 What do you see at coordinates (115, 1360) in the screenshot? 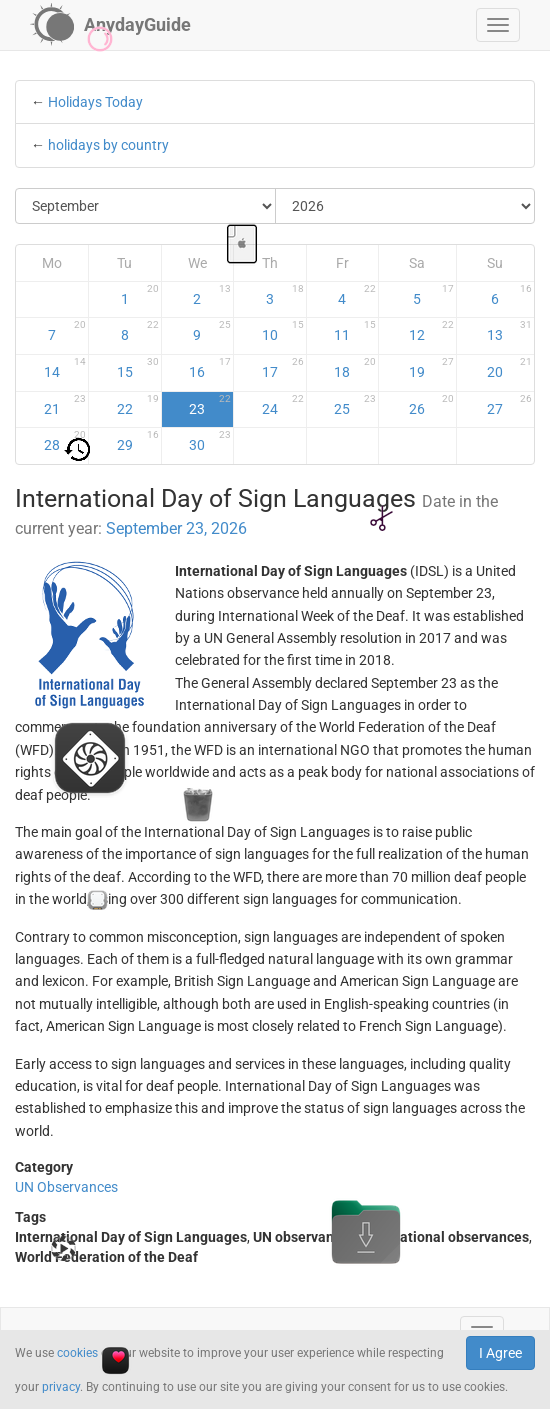
I see `open the health app` at bounding box center [115, 1360].